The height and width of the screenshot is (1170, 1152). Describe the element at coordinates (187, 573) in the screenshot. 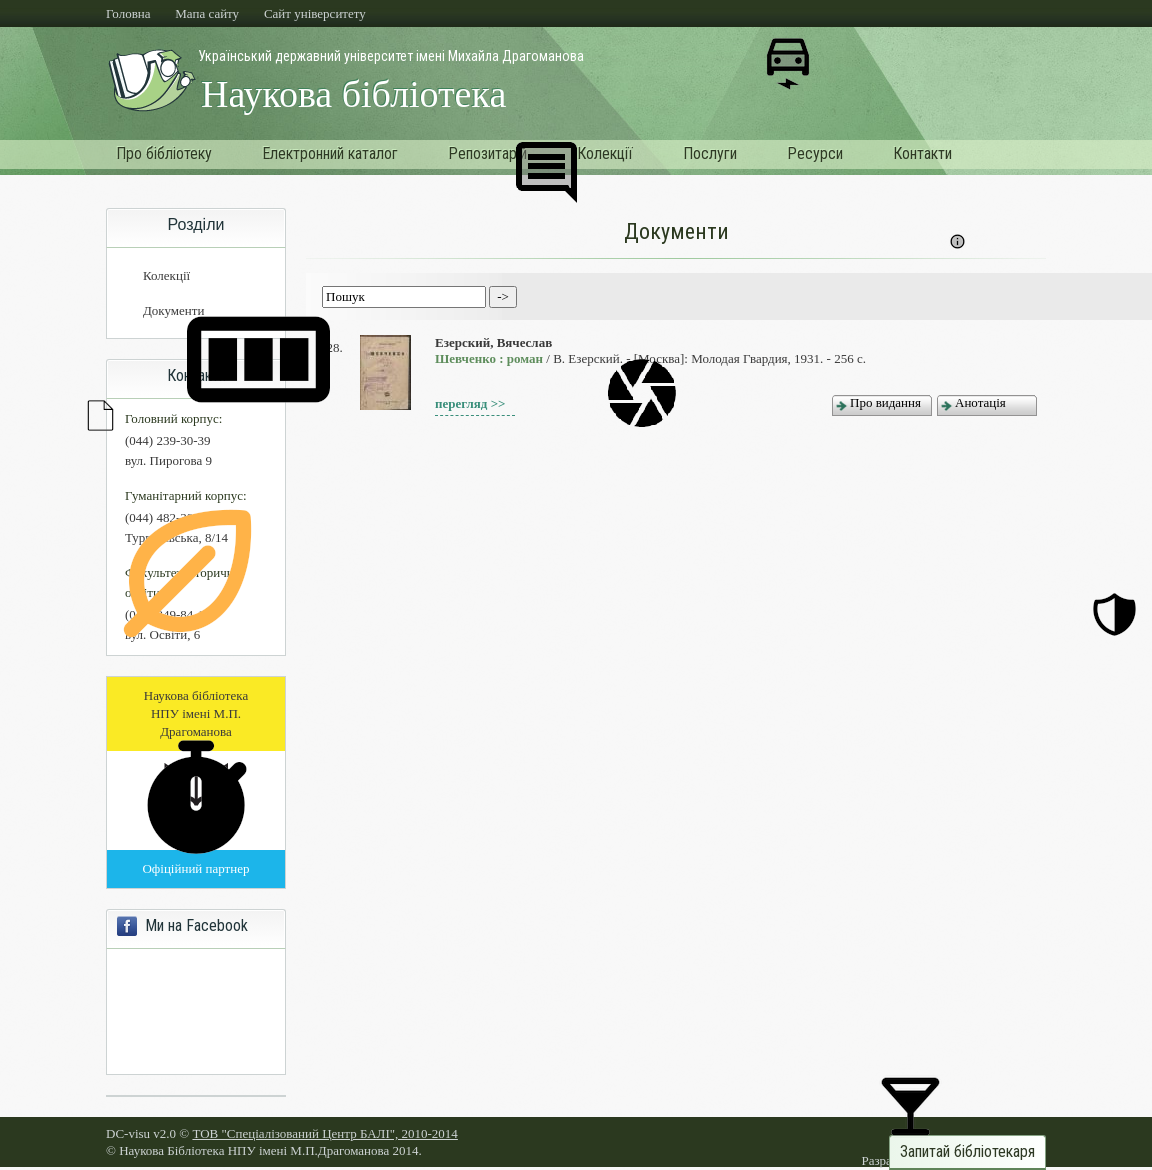

I see `indicates eco-friendly or sustainable option` at that location.